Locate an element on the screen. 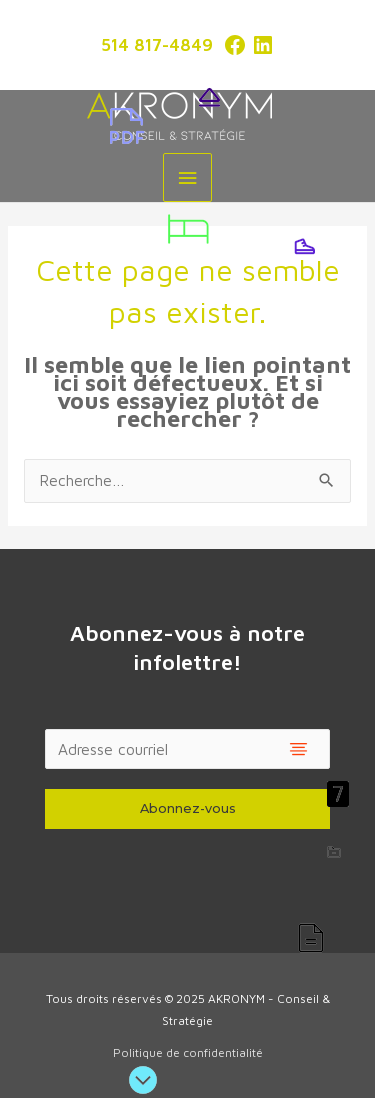 The width and height of the screenshot is (375, 1098). center align text is located at coordinates (298, 749).